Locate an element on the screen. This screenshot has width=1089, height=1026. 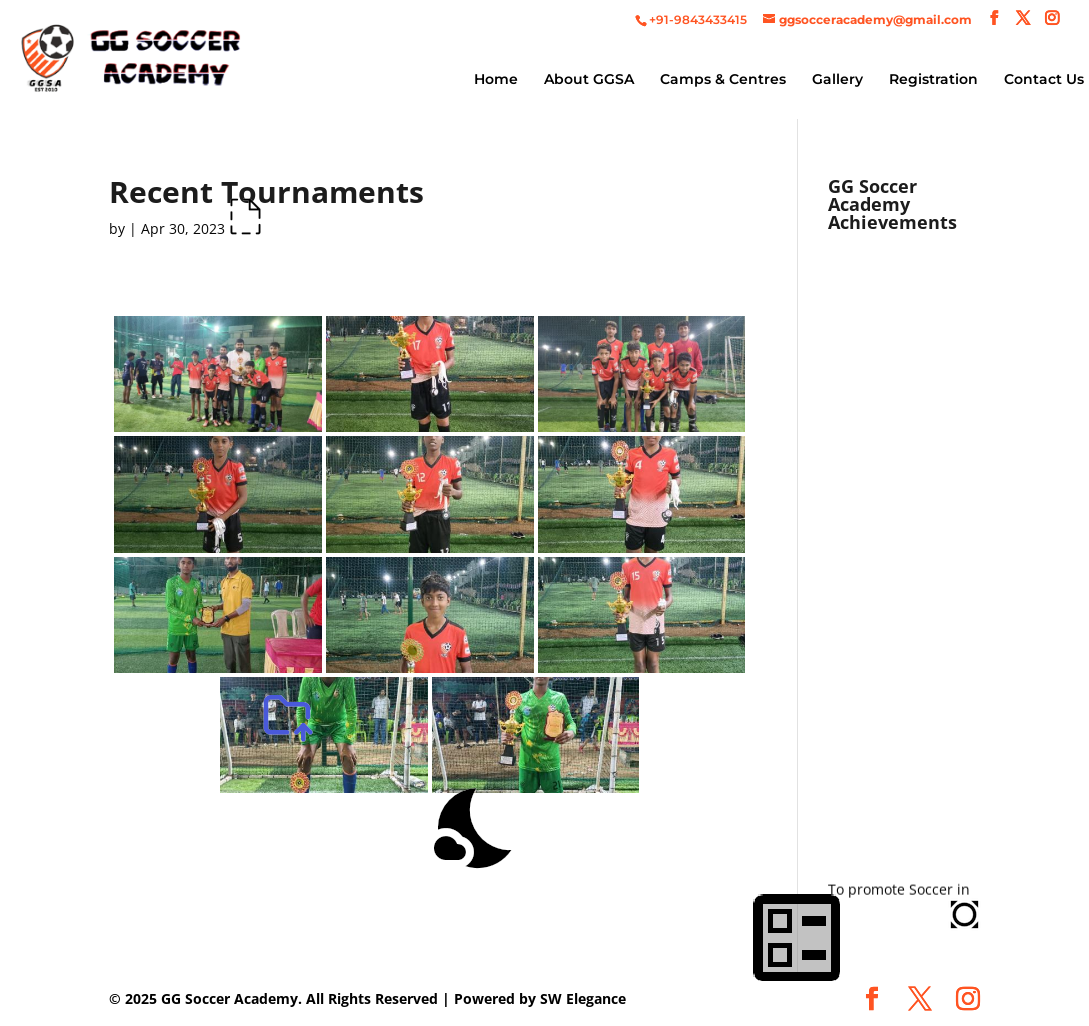
view ballot or voting options is located at coordinates (797, 938).